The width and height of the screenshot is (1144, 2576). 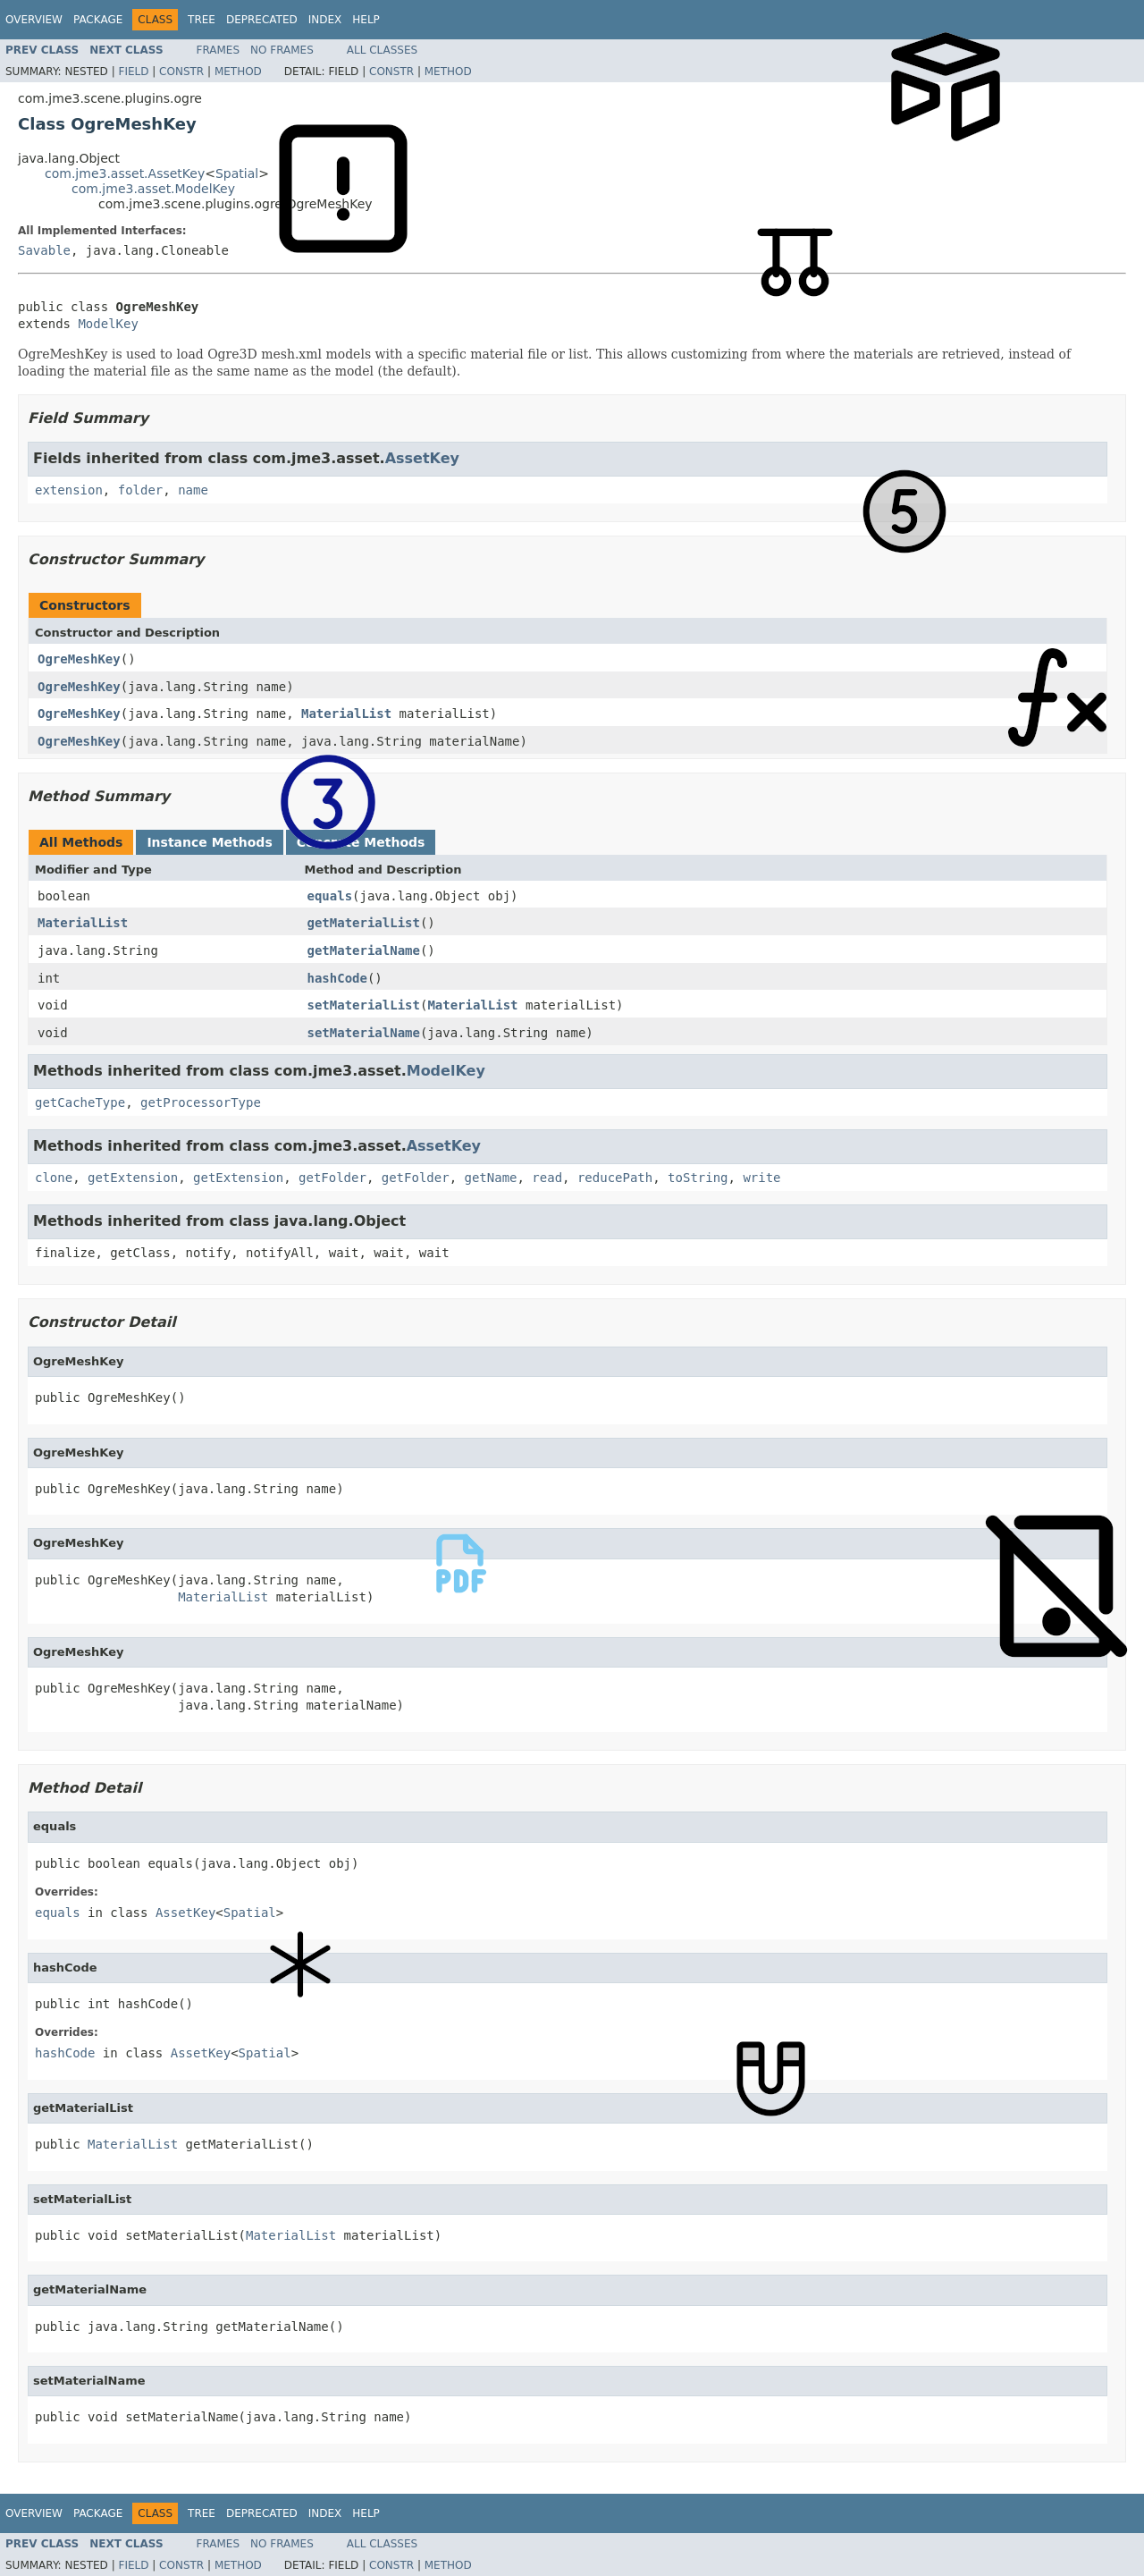 What do you see at coordinates (795, 262) in the screenshot?
I see `gymnastics rings equipment indicator` at bounding box center [795, 262].